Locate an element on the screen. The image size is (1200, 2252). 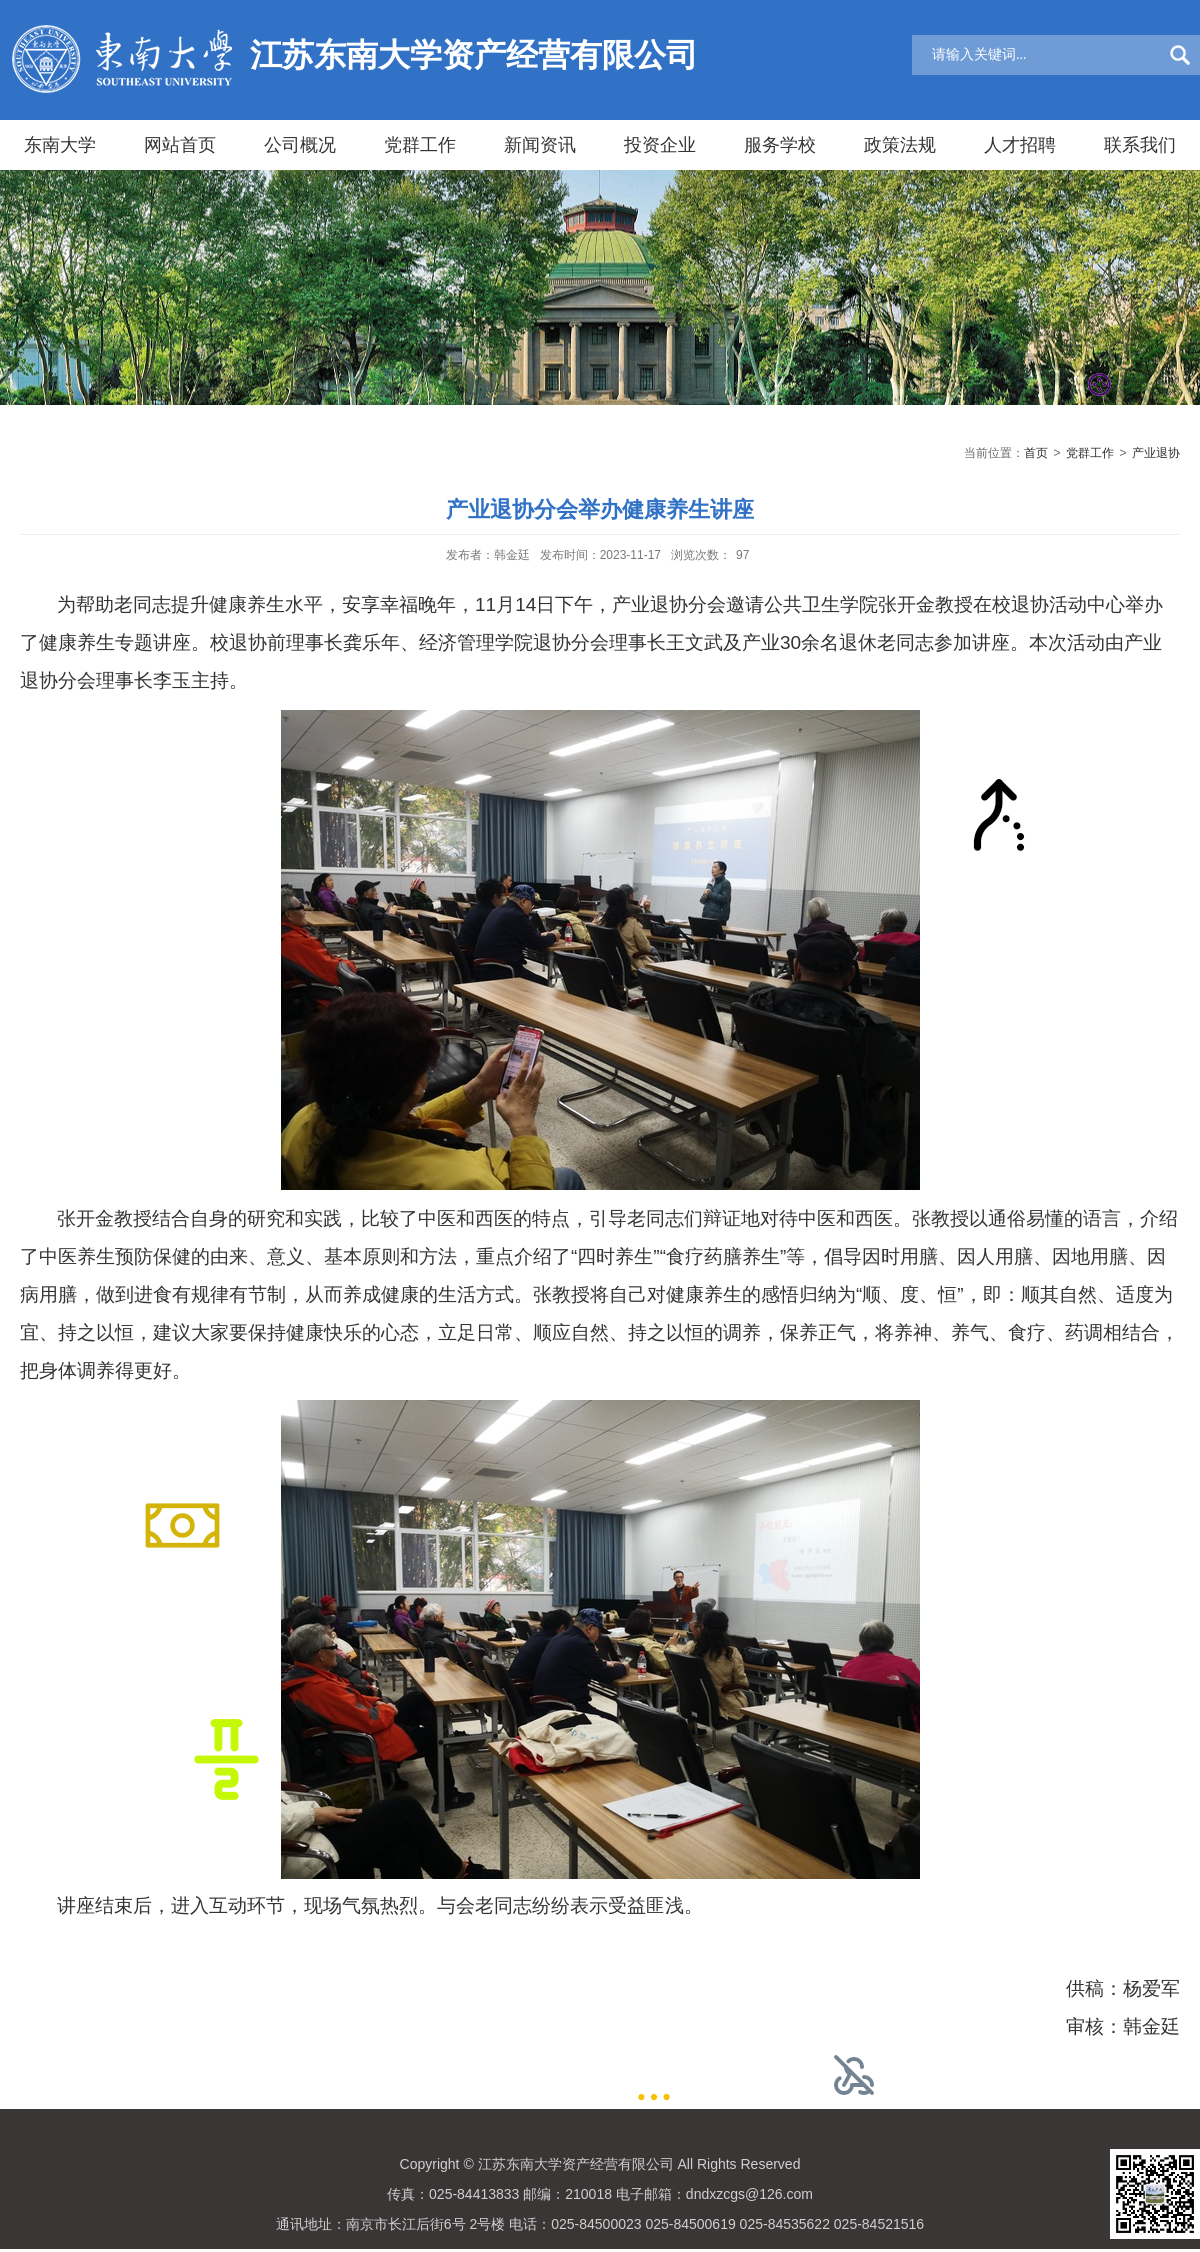
merge content from right into main branch is located at coordinates (999, 815).